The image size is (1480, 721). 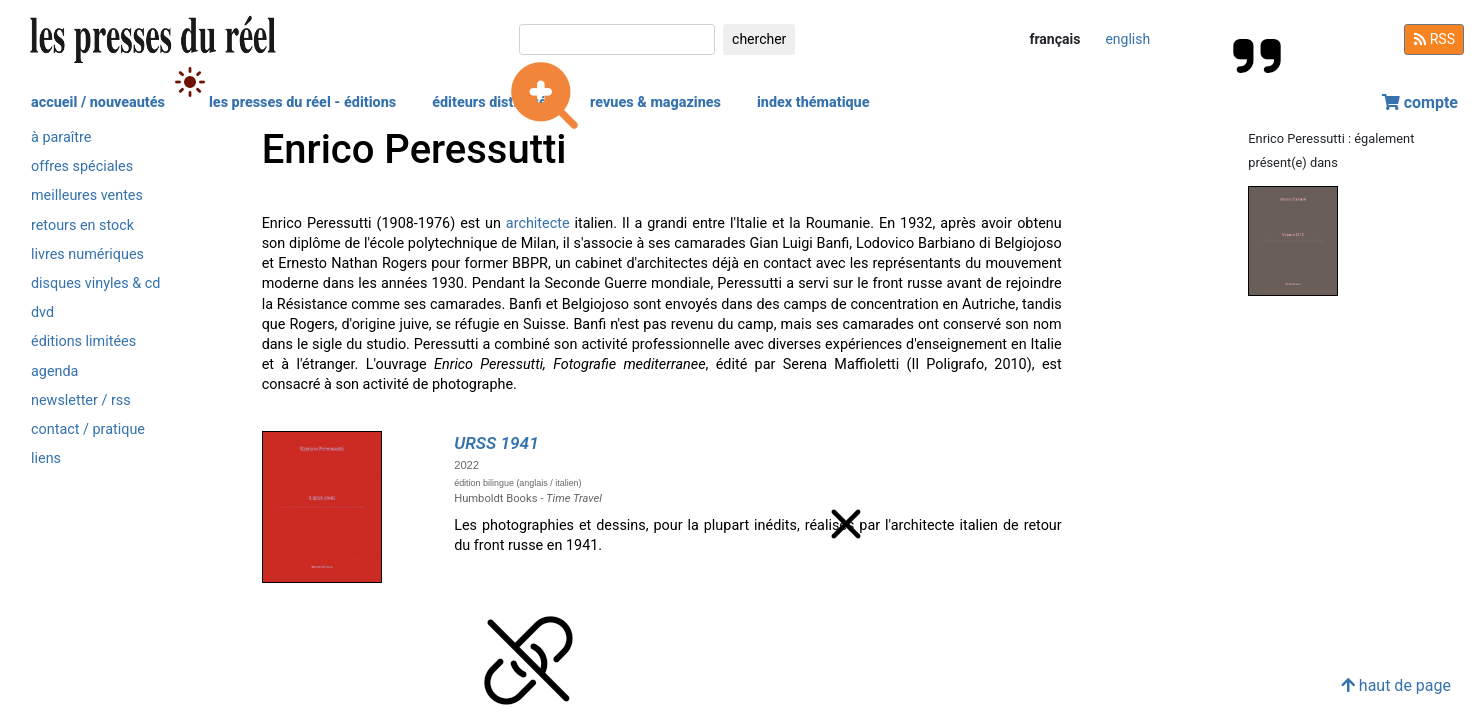 I want to click on switch to light mode, so click(x=190, y=82).